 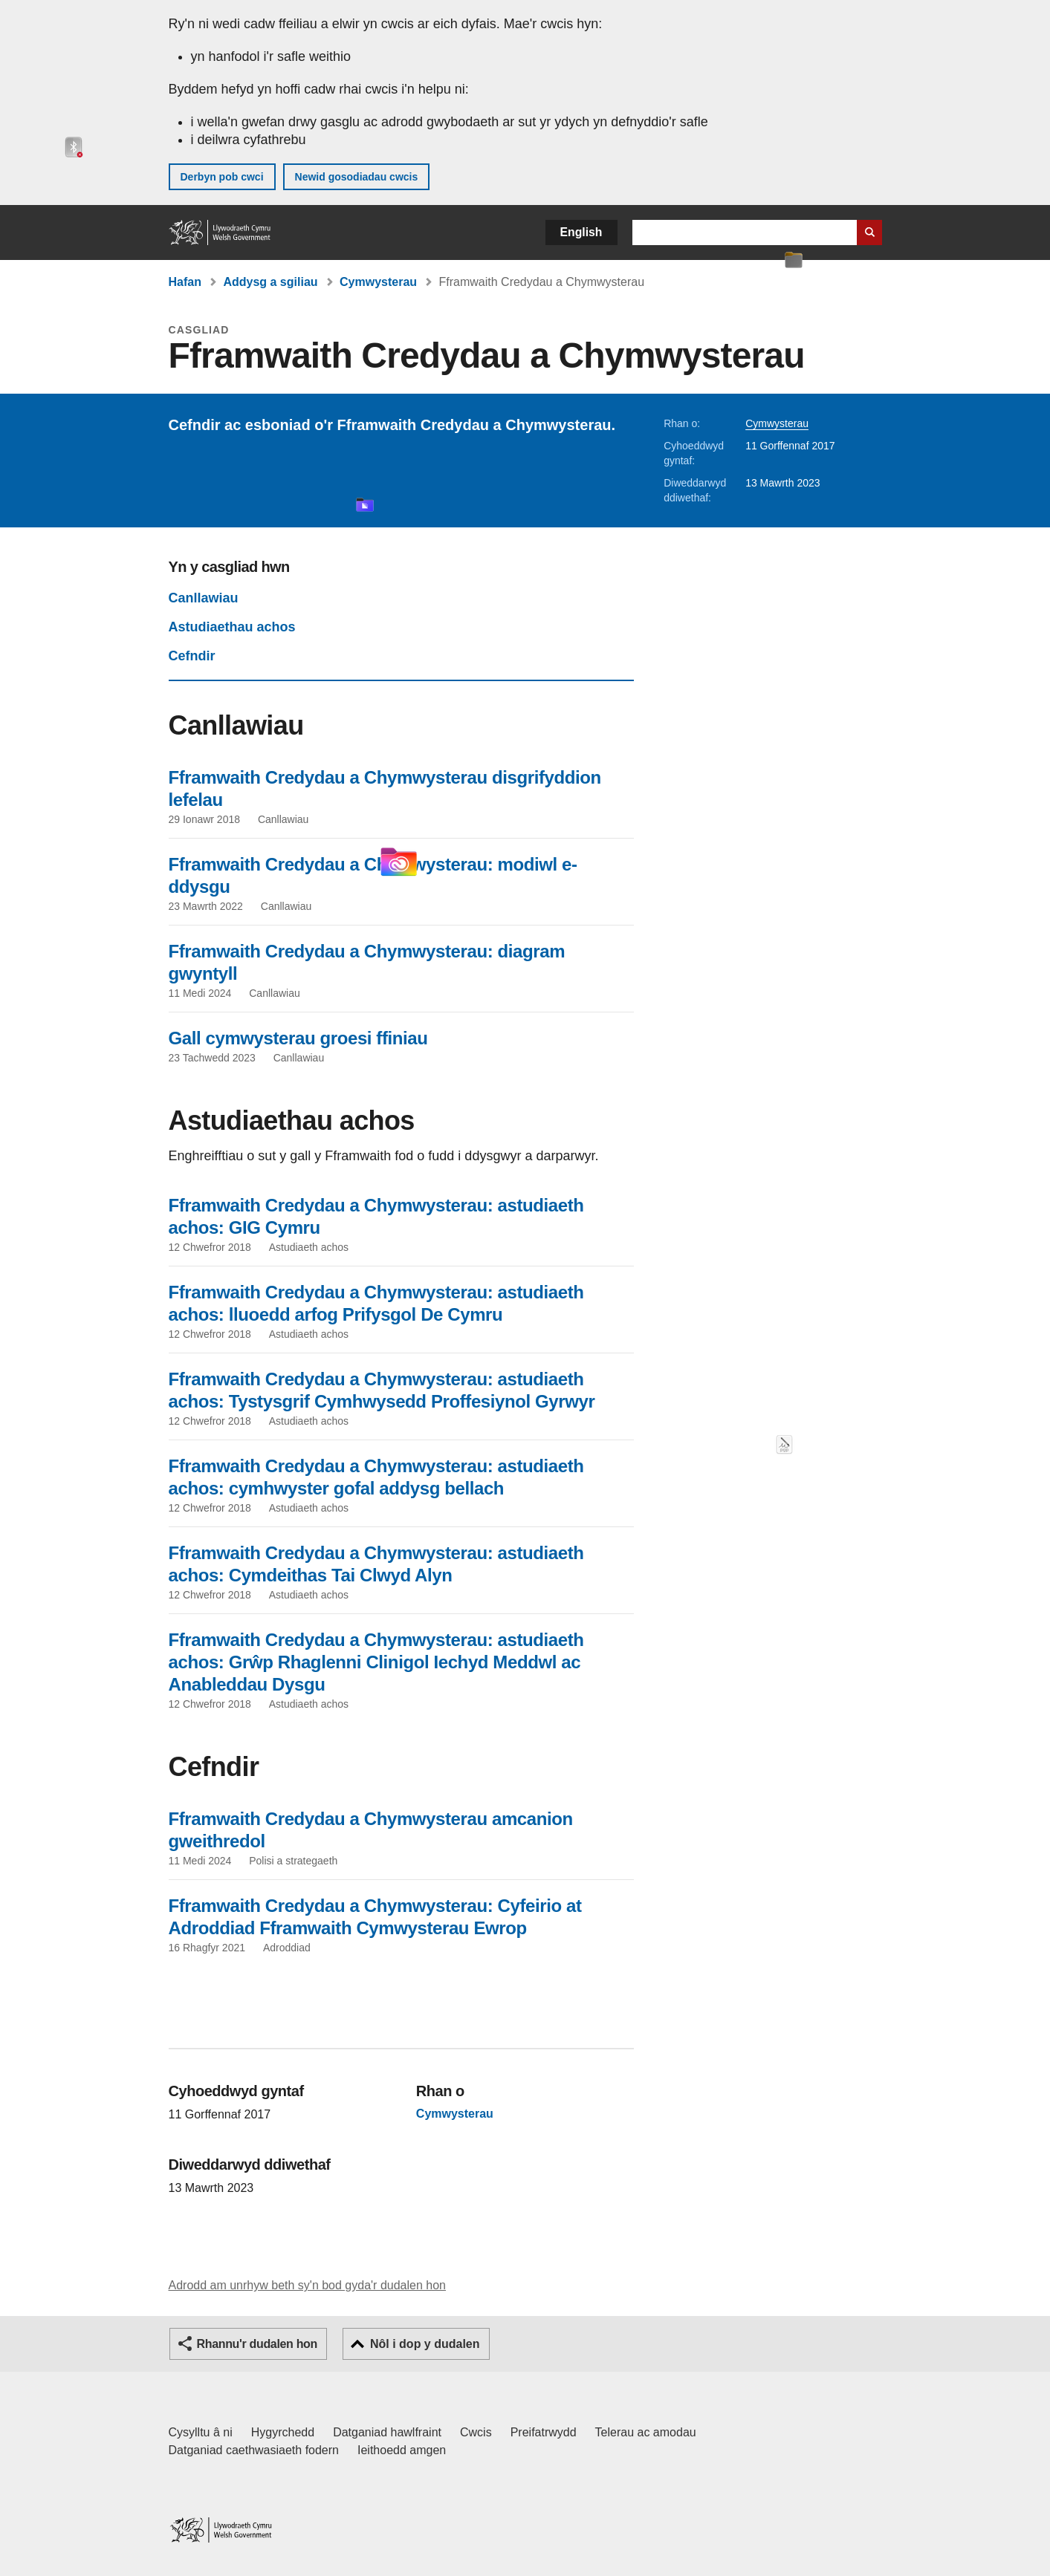 I want to click on open folder to view contents, so click(x=794, y=260).